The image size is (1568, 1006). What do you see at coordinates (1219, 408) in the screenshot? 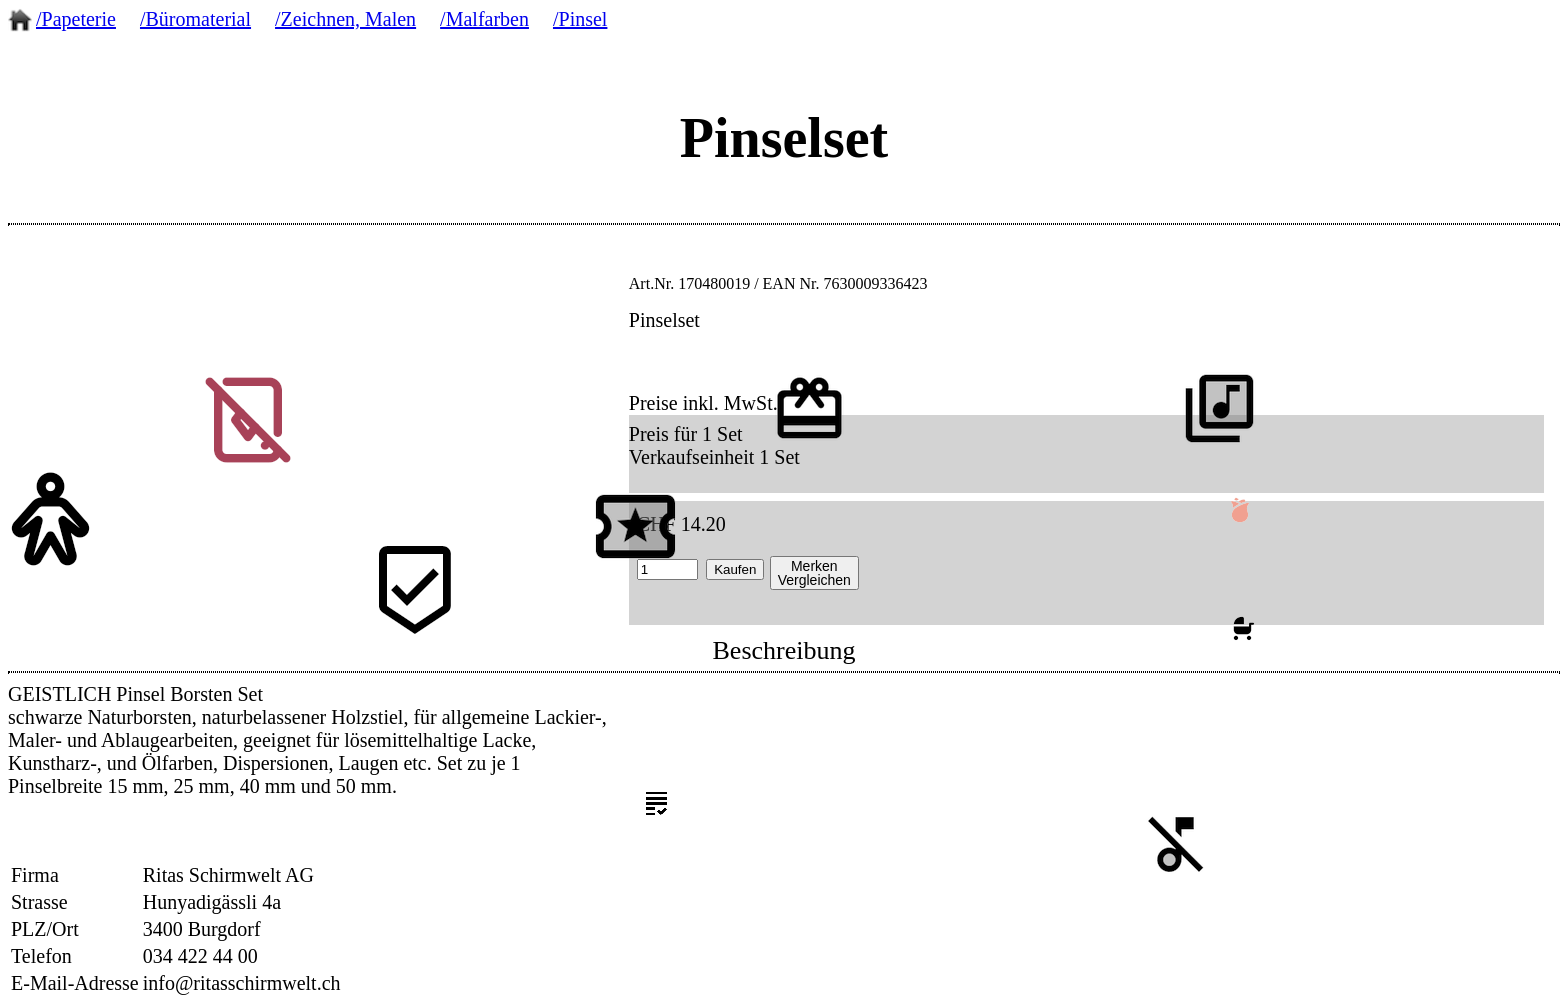
I see `access your music library` at bounding box center [1219, 408].